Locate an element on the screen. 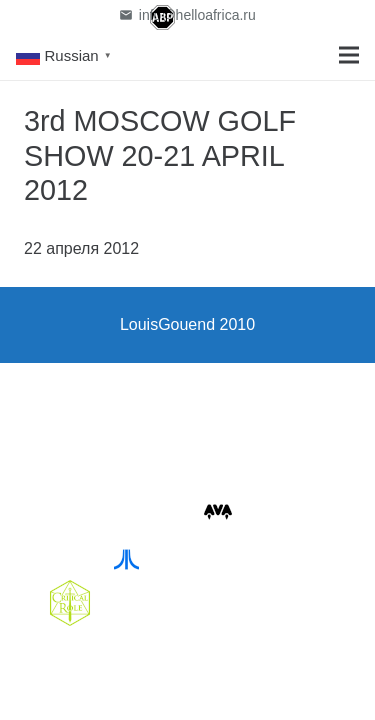 This screenshot has width=375, height=720. Atari brand logo is located at coordinates (126, 559).